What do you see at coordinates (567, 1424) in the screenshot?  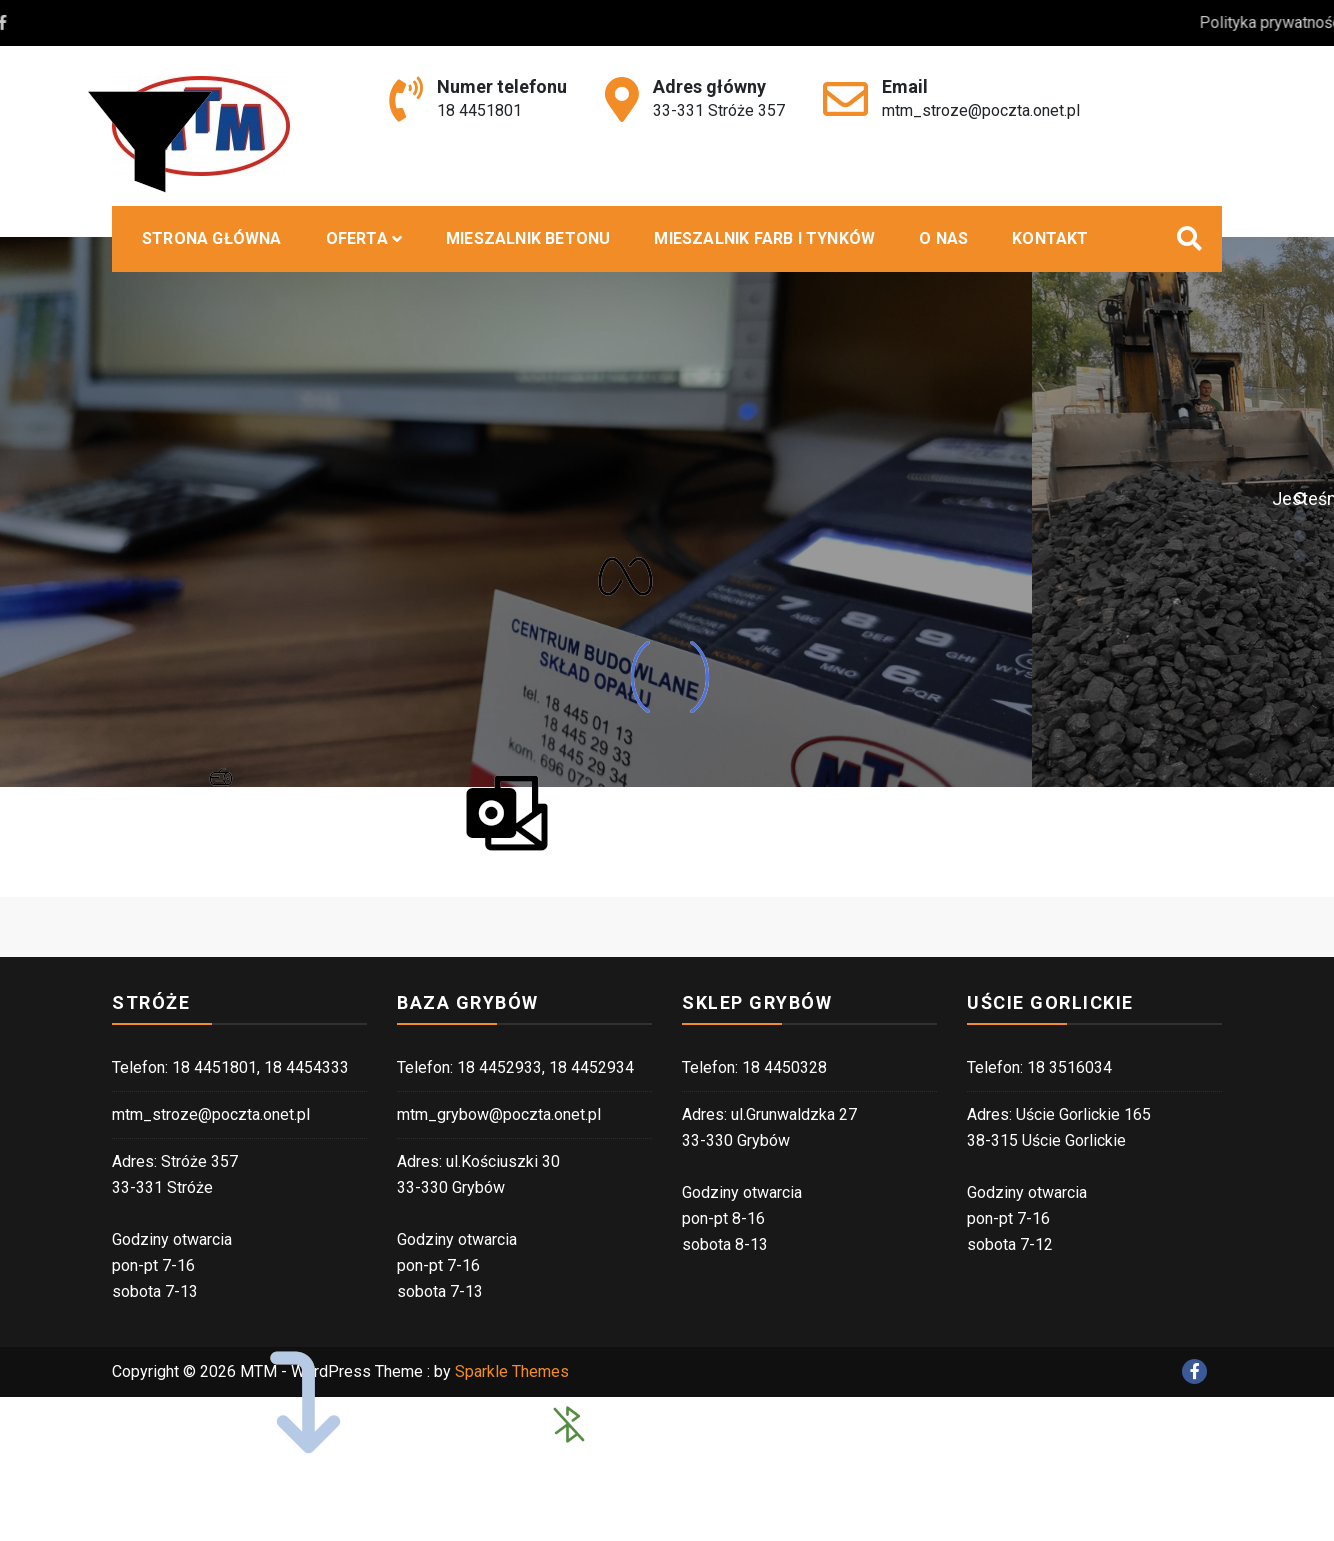 I see `bluetooth is disabled or turned off` at bounding box center [567, 1424].